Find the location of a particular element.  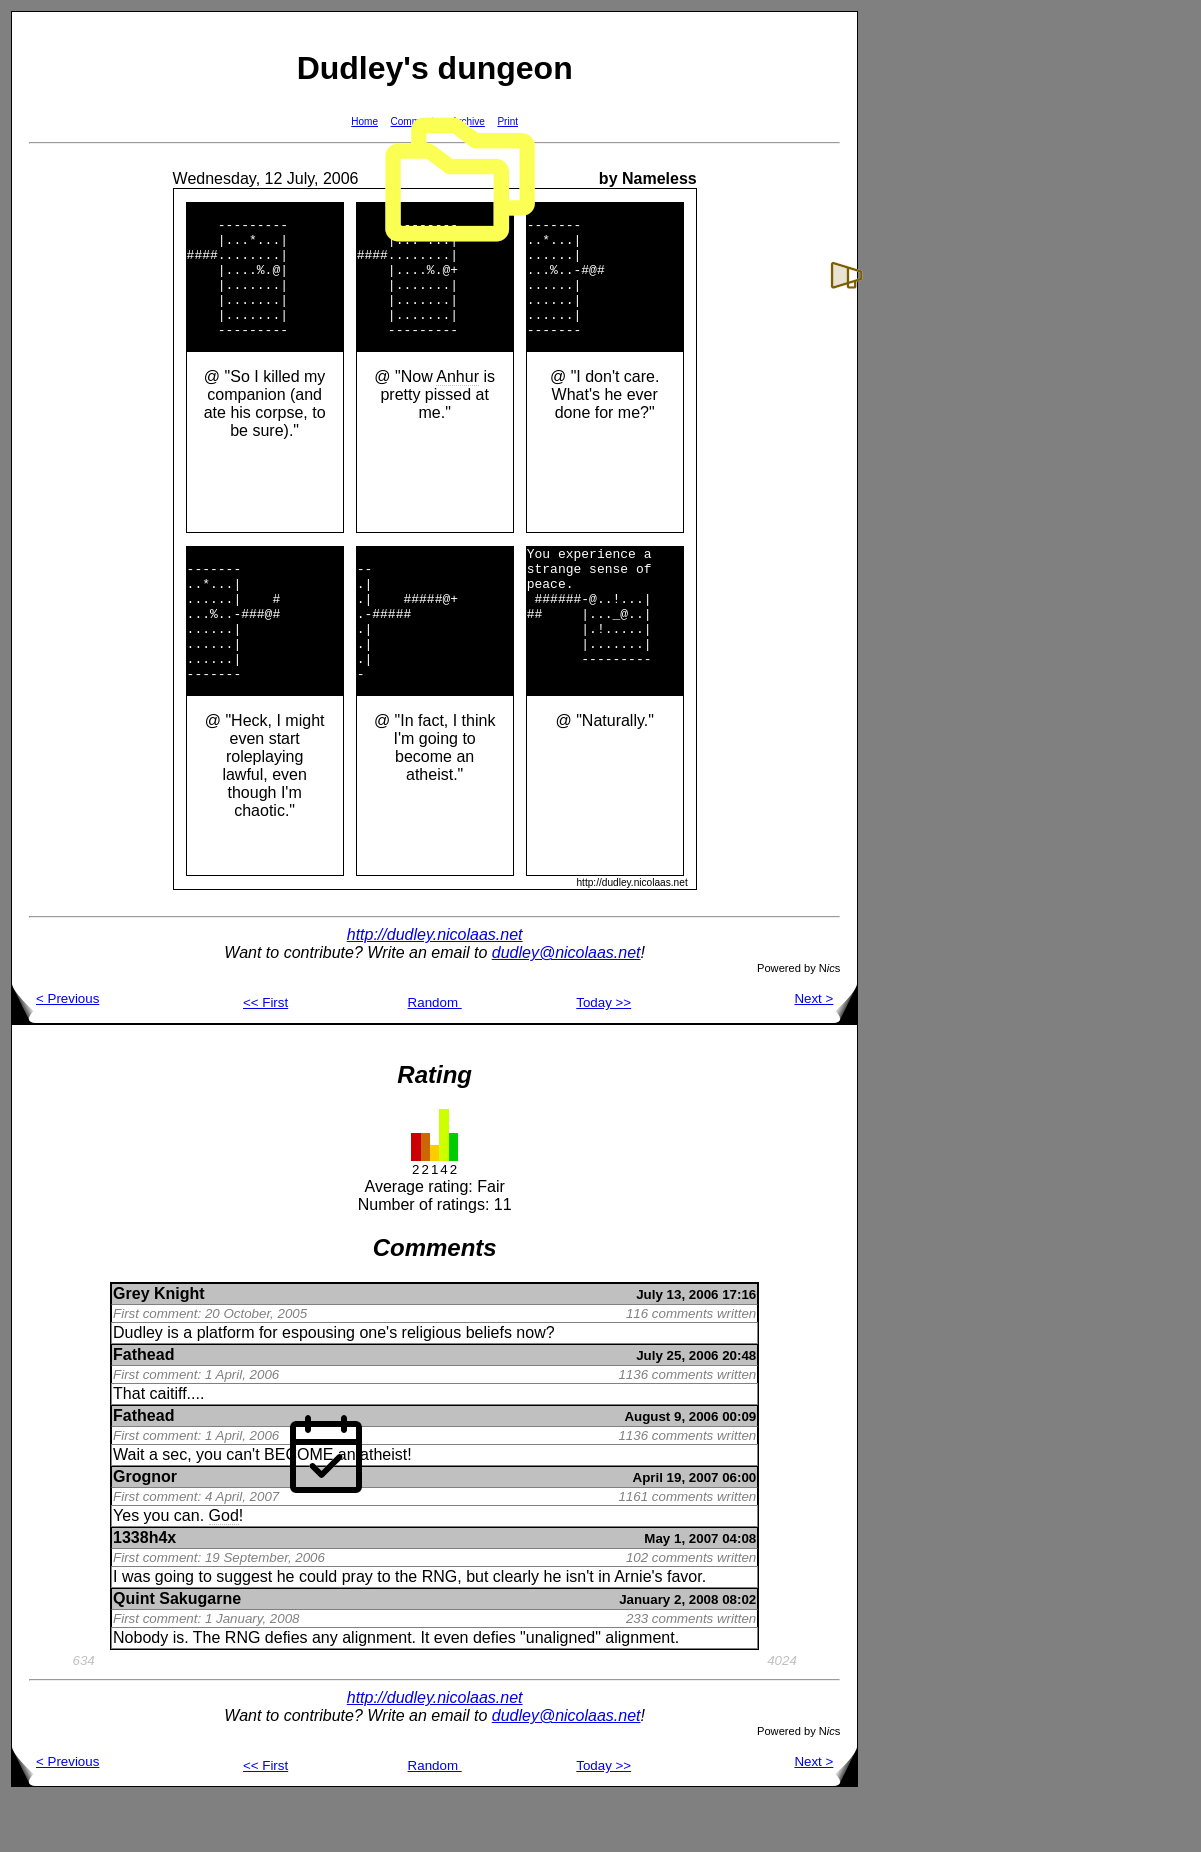

browse all folders is located at coordinates (457, 179).